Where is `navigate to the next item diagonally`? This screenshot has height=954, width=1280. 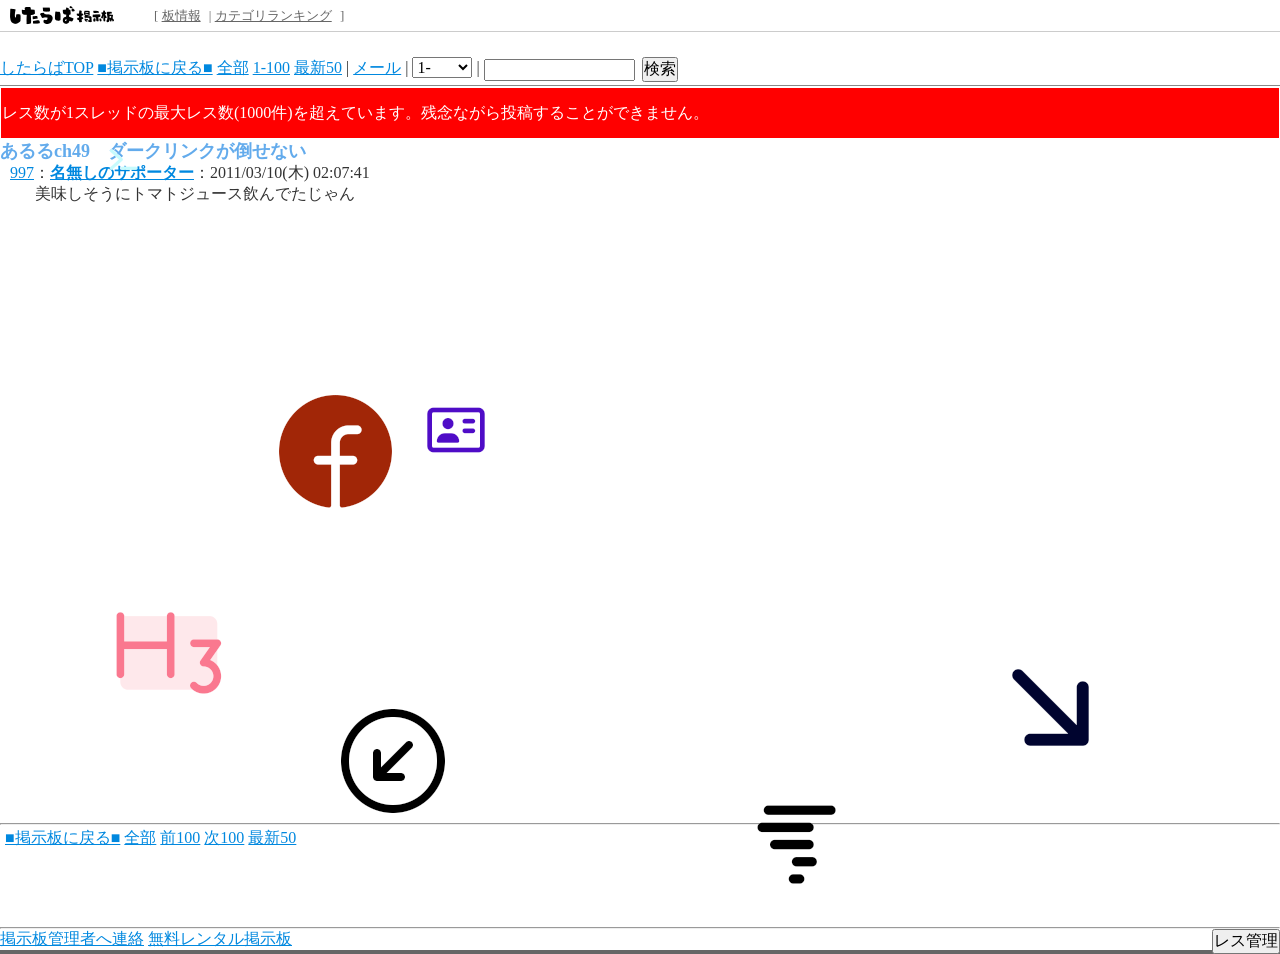 navigate to the next item diagonally is located at coordinates (1050, 707).